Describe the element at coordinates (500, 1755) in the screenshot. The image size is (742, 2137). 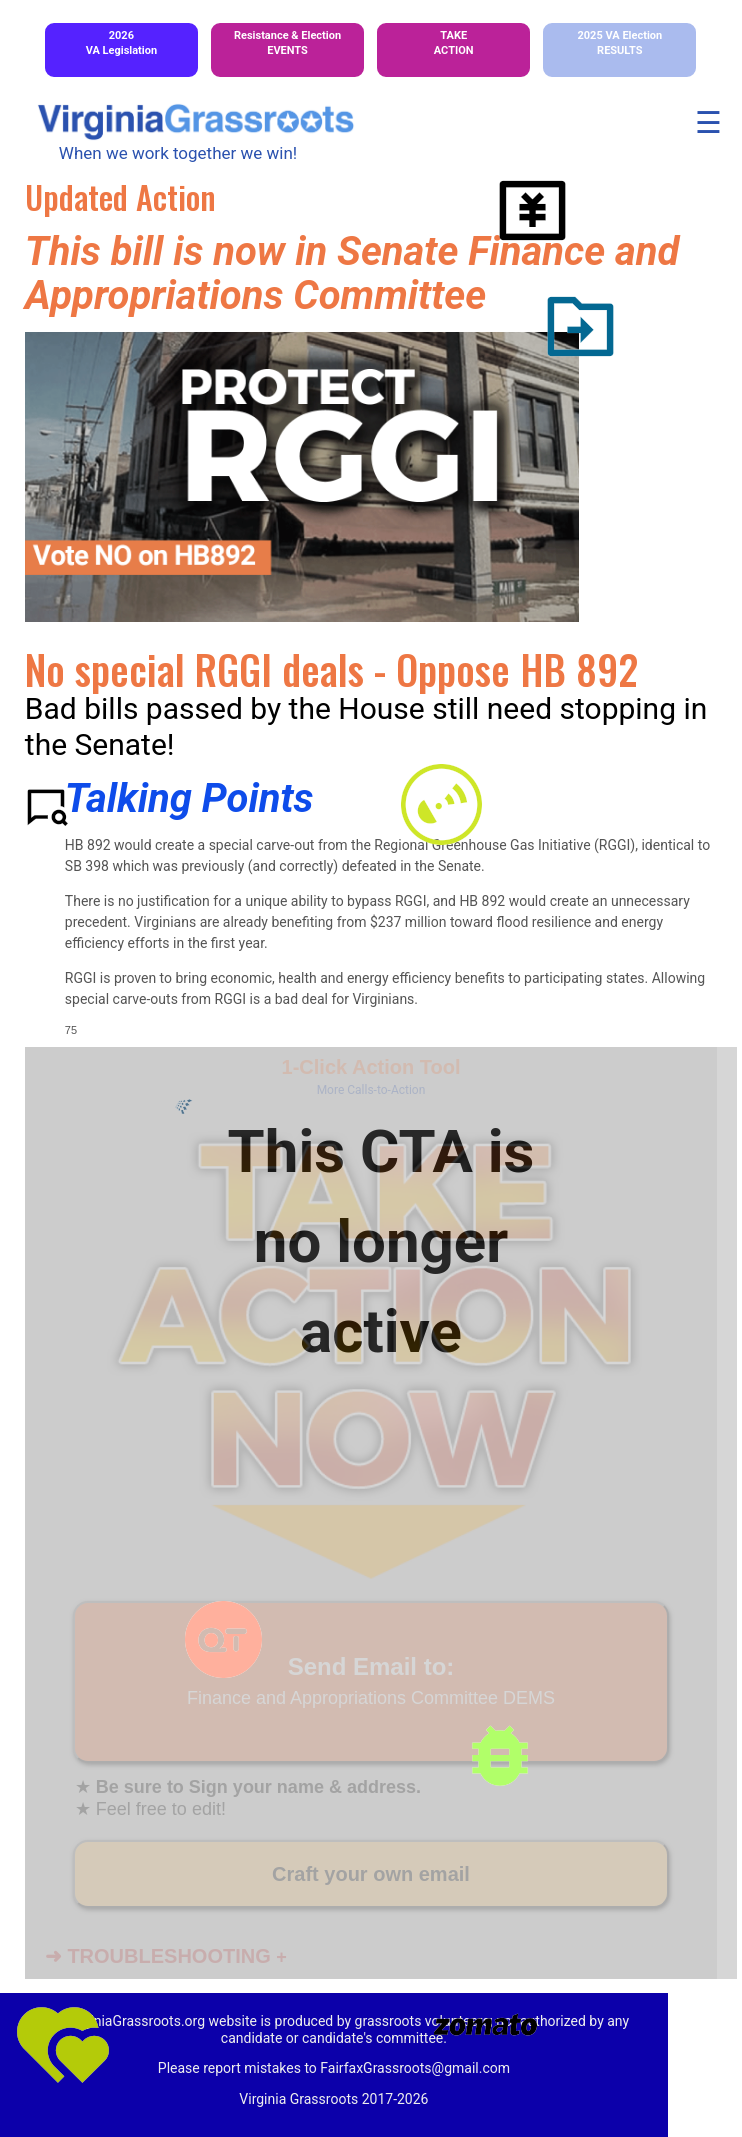
I see `report a bug or software issue` at that location.